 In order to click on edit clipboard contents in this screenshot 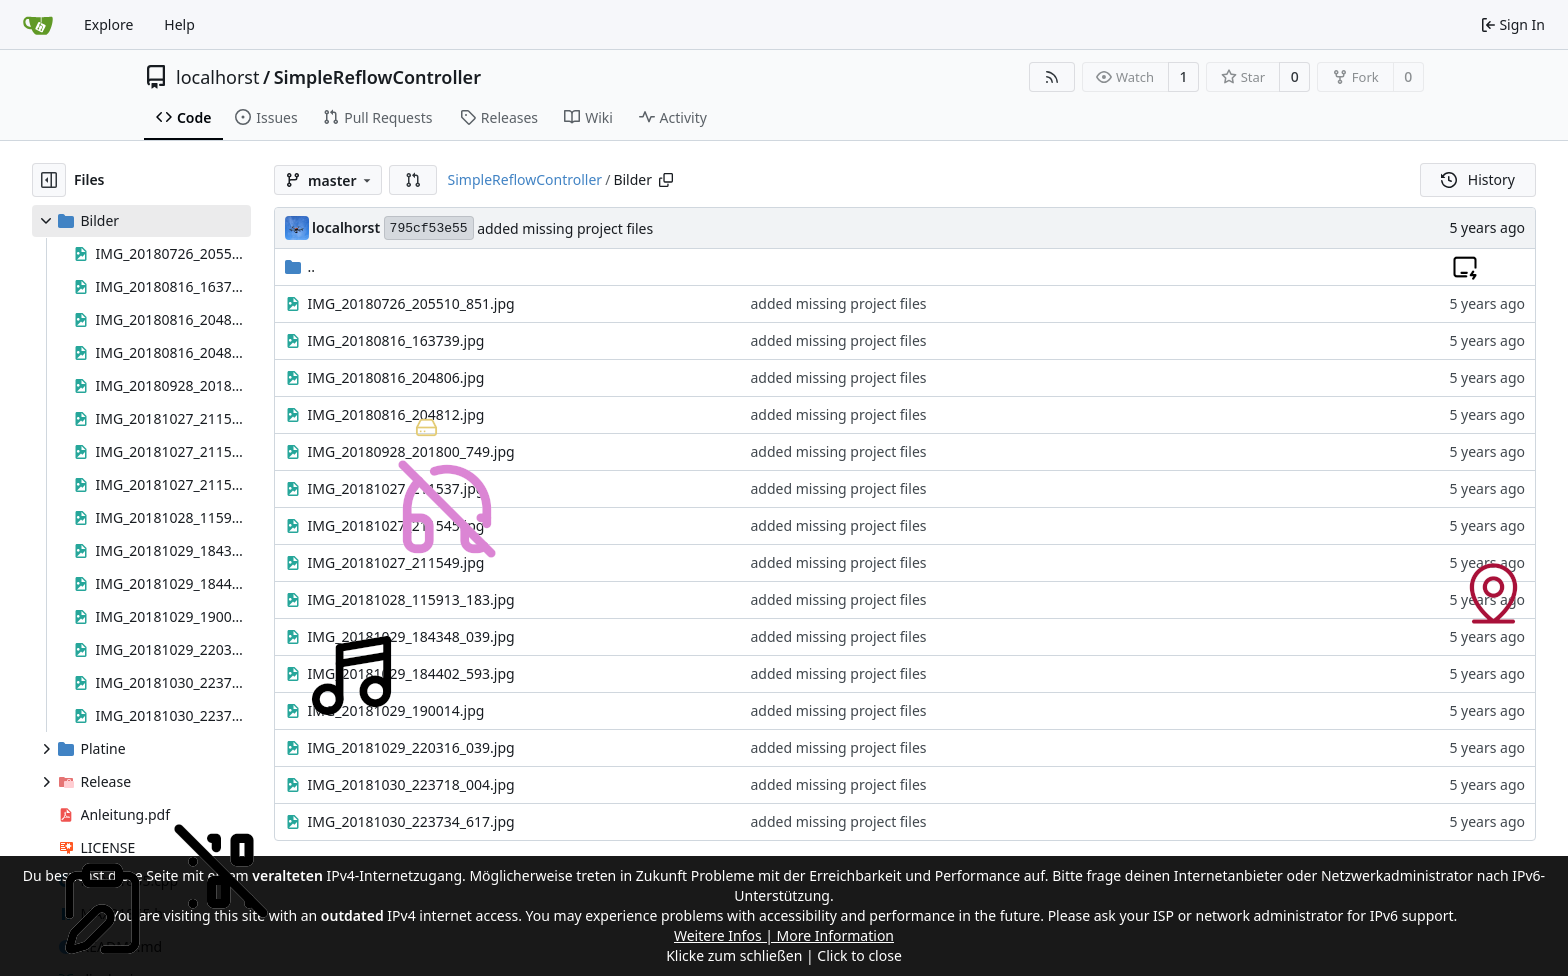, I will do `click(102, 908)`.